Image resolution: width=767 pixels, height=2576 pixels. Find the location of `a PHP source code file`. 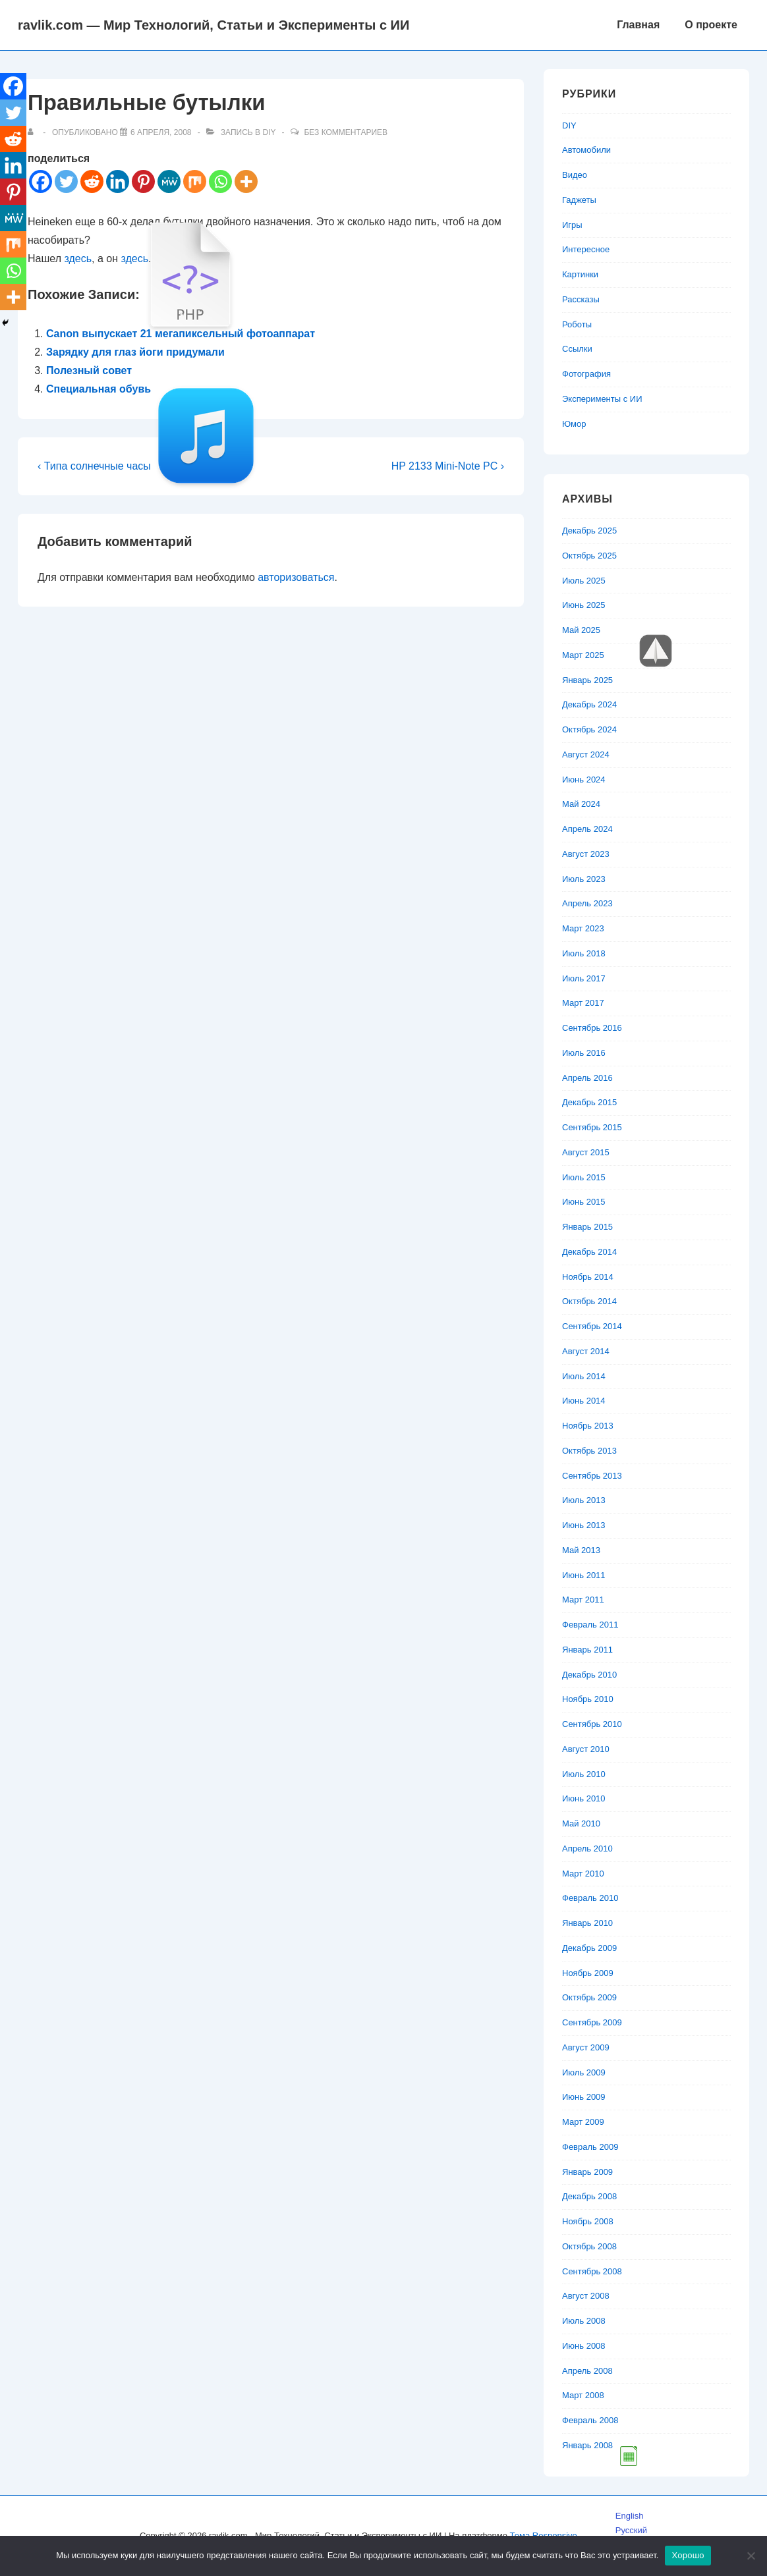

a PHP source code file is located at coordinates (190, 277).